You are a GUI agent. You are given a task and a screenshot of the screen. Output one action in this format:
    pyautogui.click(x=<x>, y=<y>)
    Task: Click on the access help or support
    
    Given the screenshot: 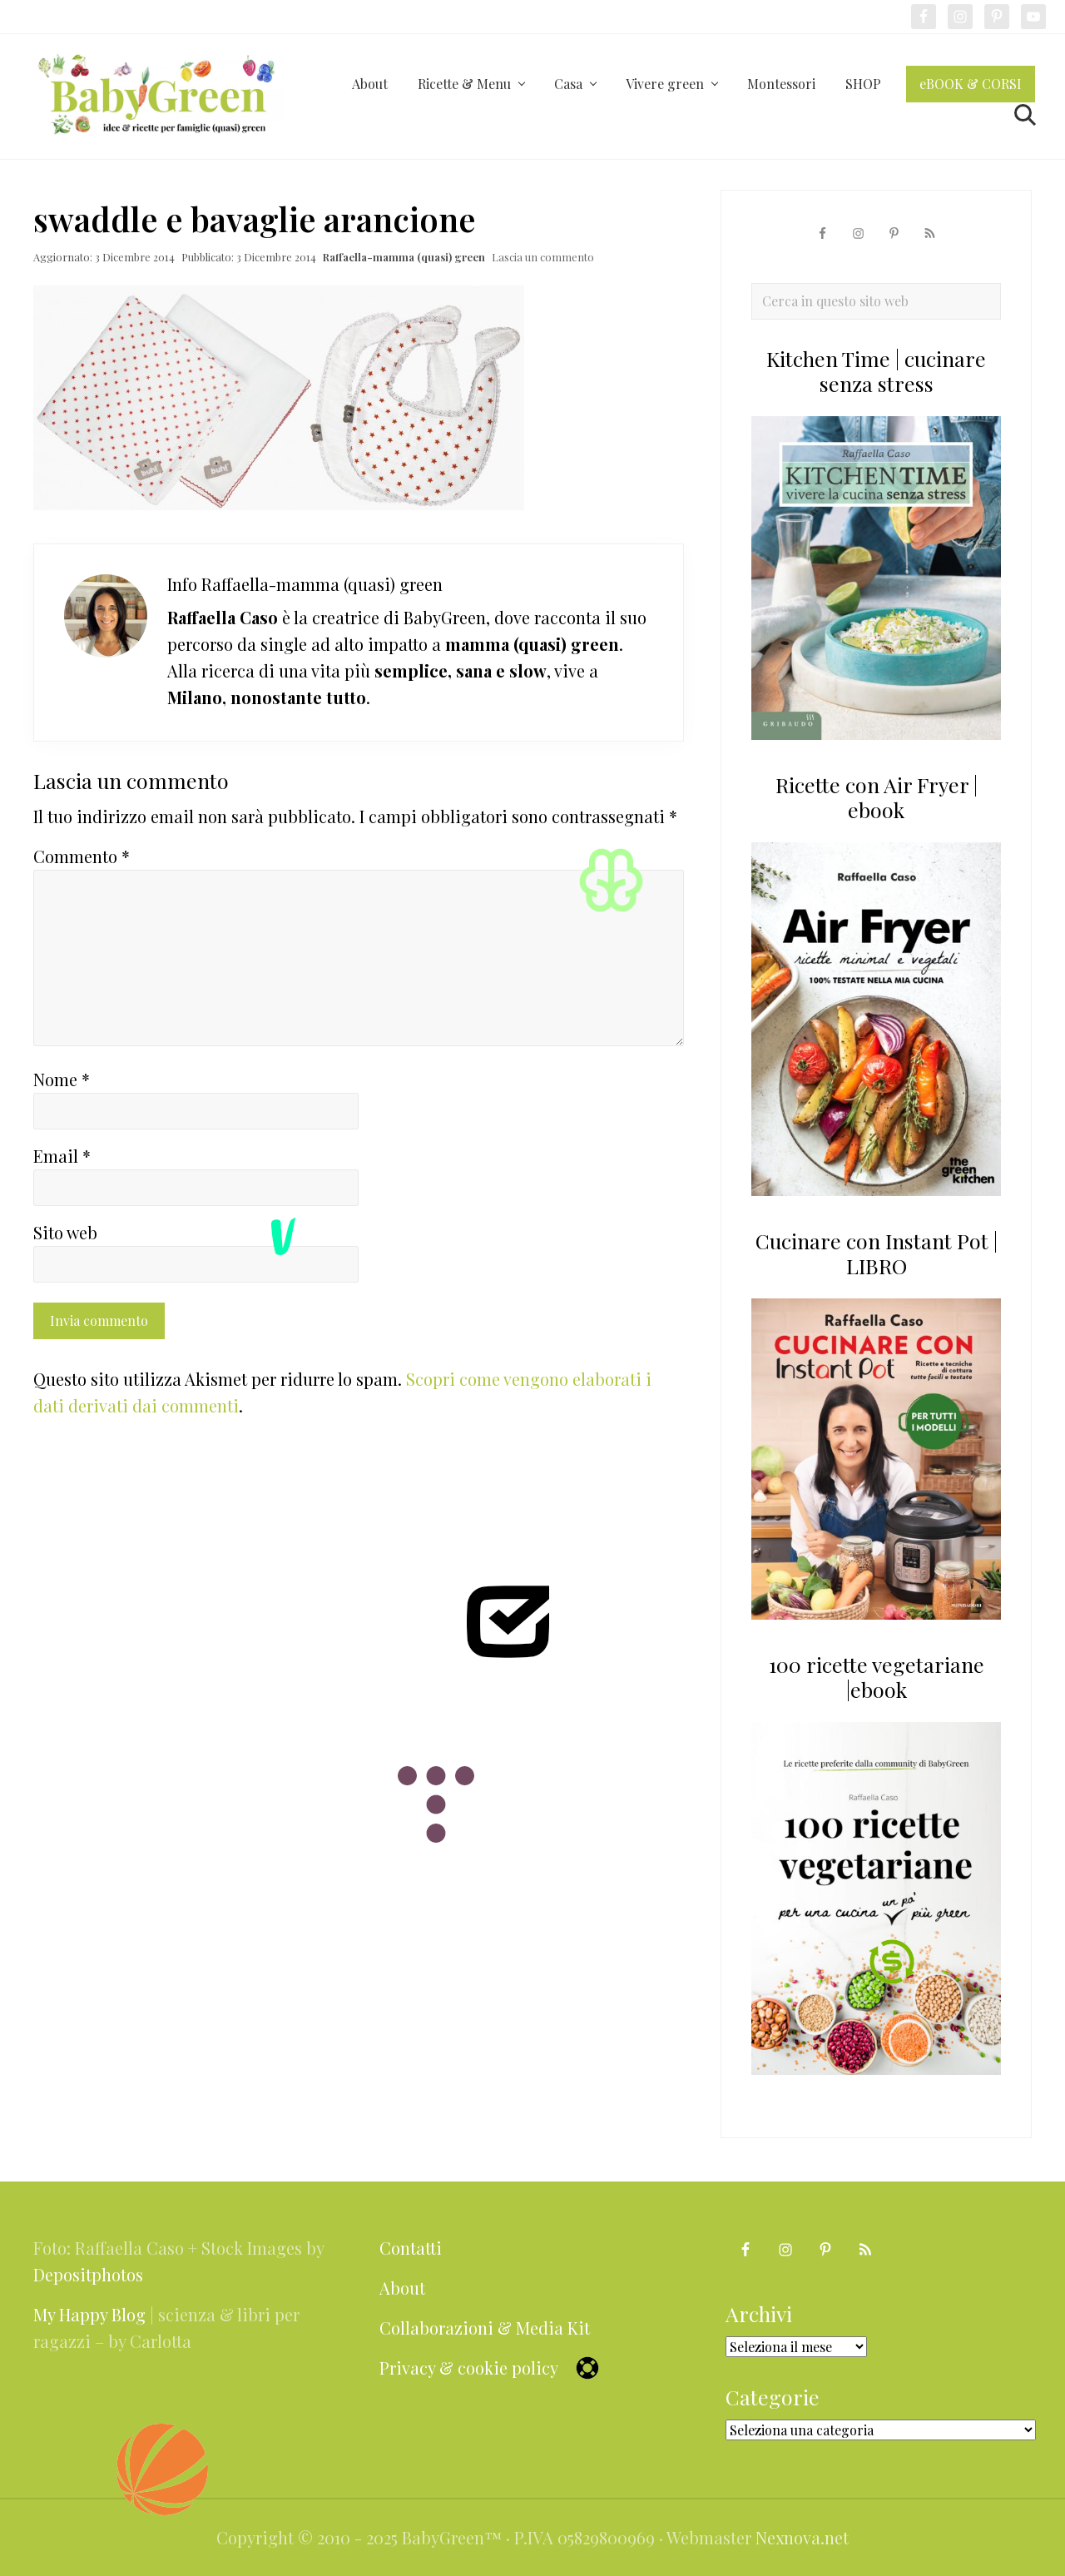 What is the action you would take?
    pyautogui.click(x=587, y=2368)
    